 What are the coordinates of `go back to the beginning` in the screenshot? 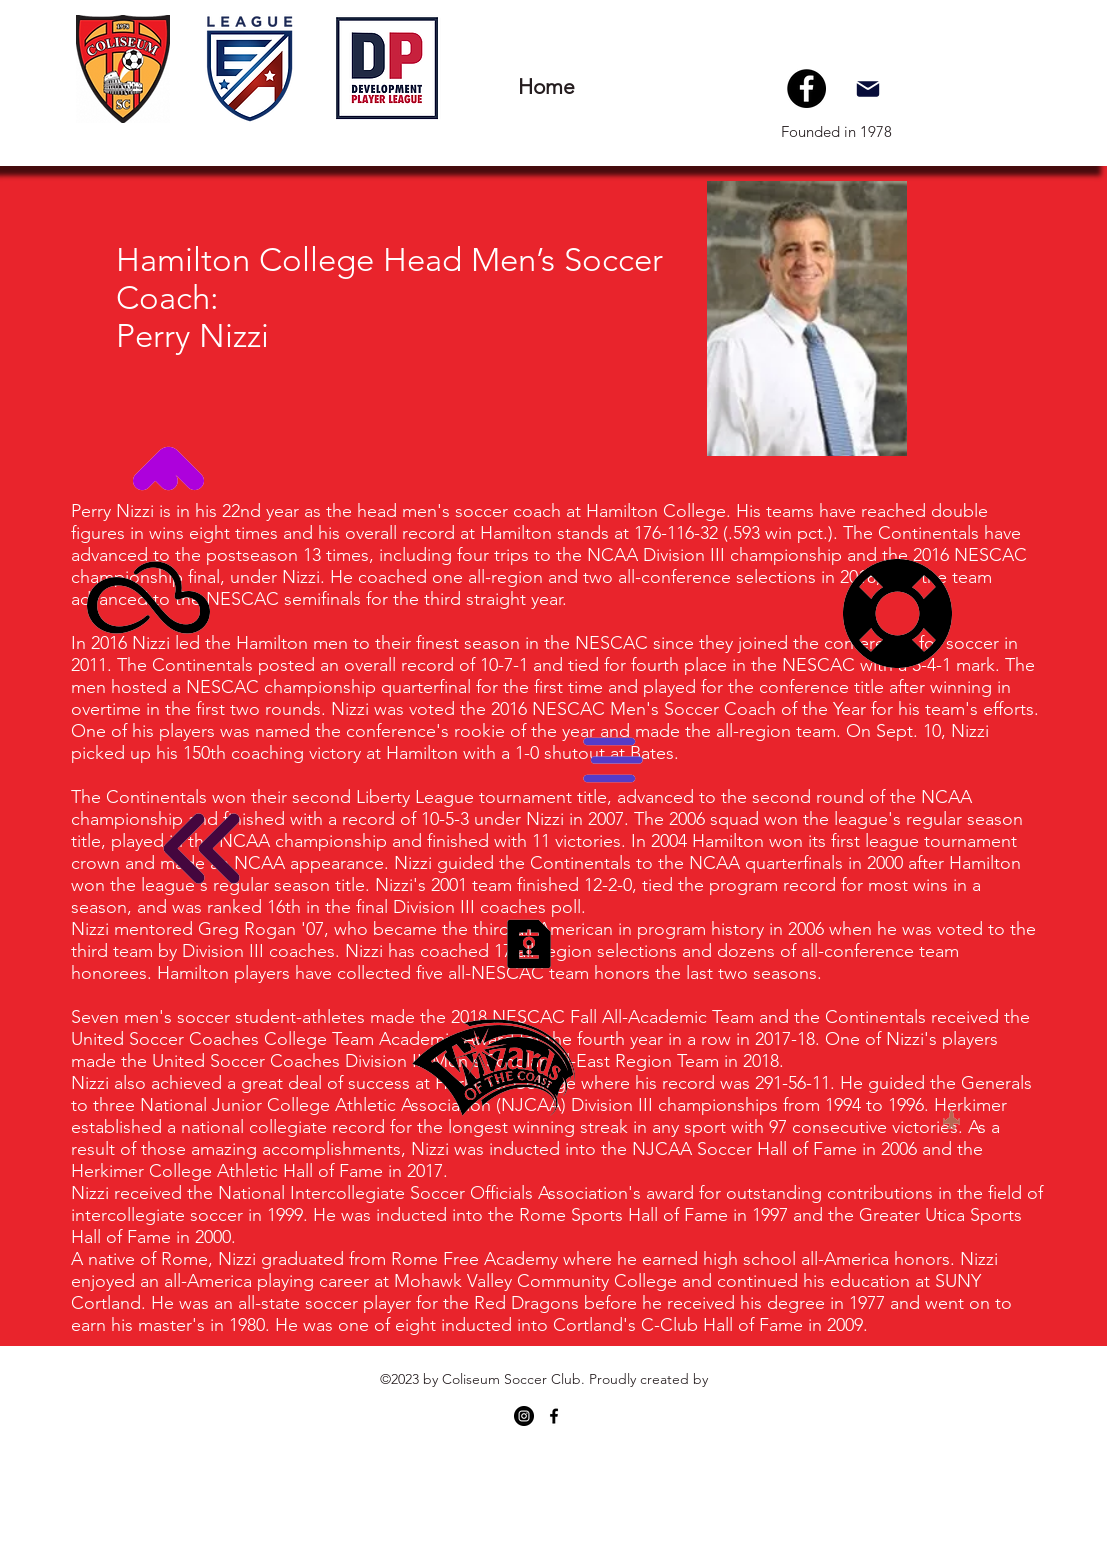 It's located at (204, 848).